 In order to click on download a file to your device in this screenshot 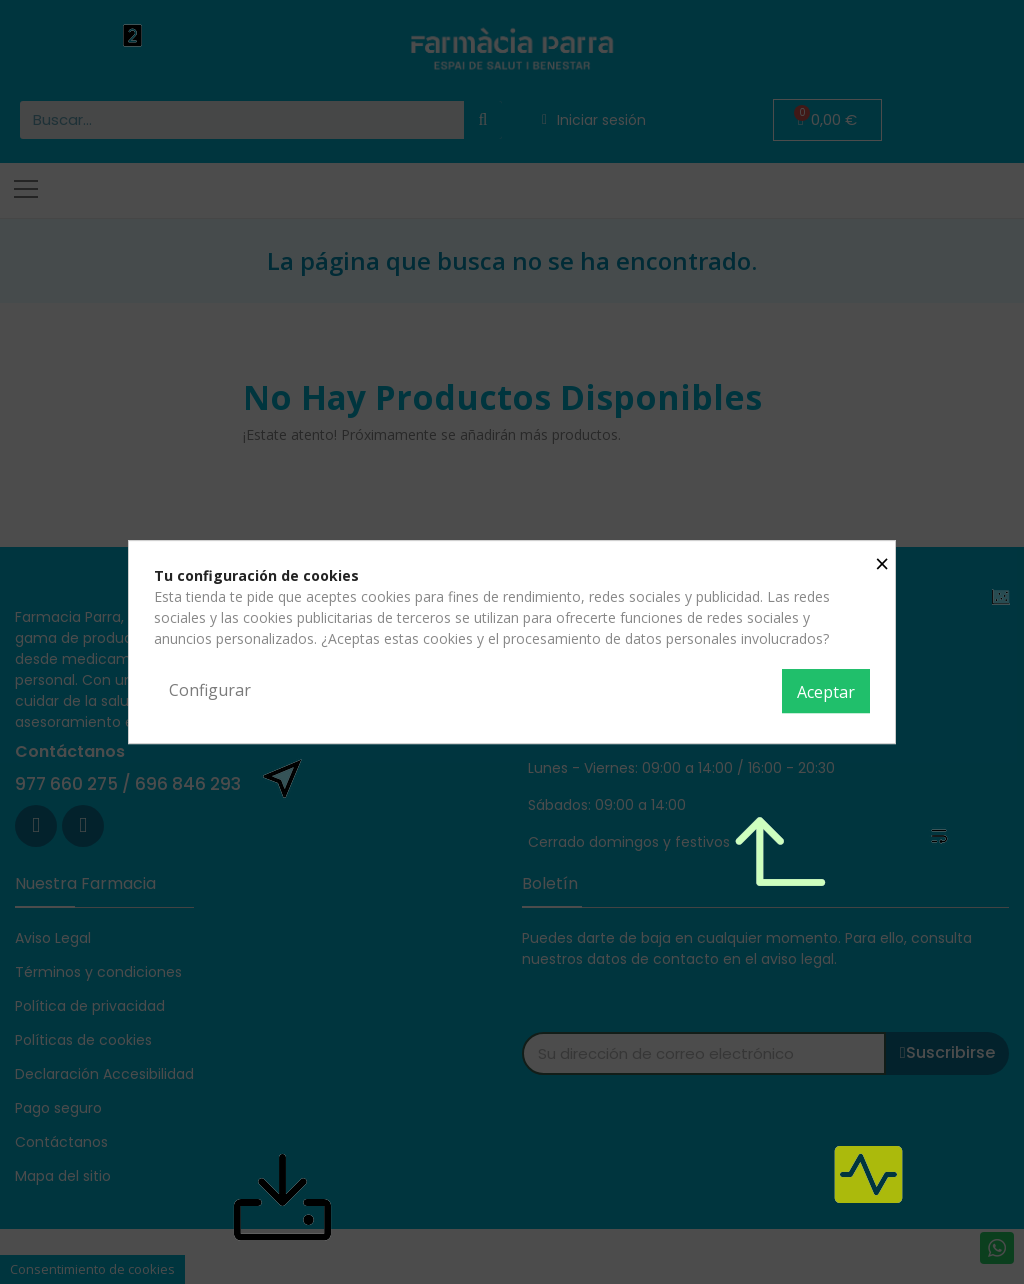, I will do `click(282, 1202)`.